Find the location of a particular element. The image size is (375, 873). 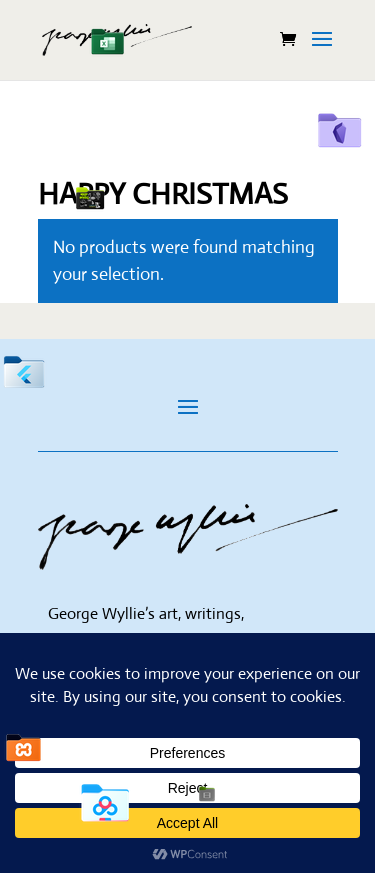

open watch dogs 2 game files folder is located at coordinates (90, 199).